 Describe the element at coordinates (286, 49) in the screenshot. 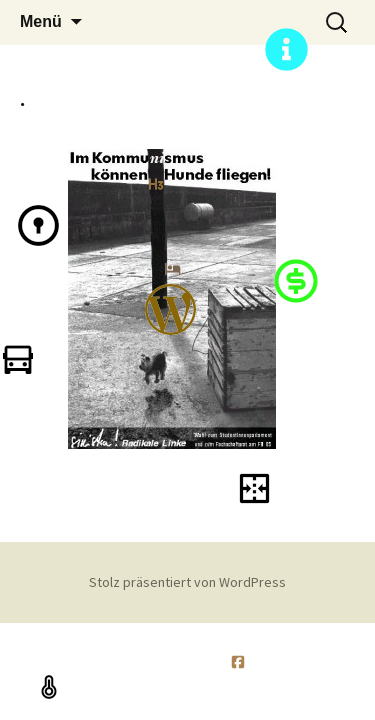

I see `view more information or details` at that location.